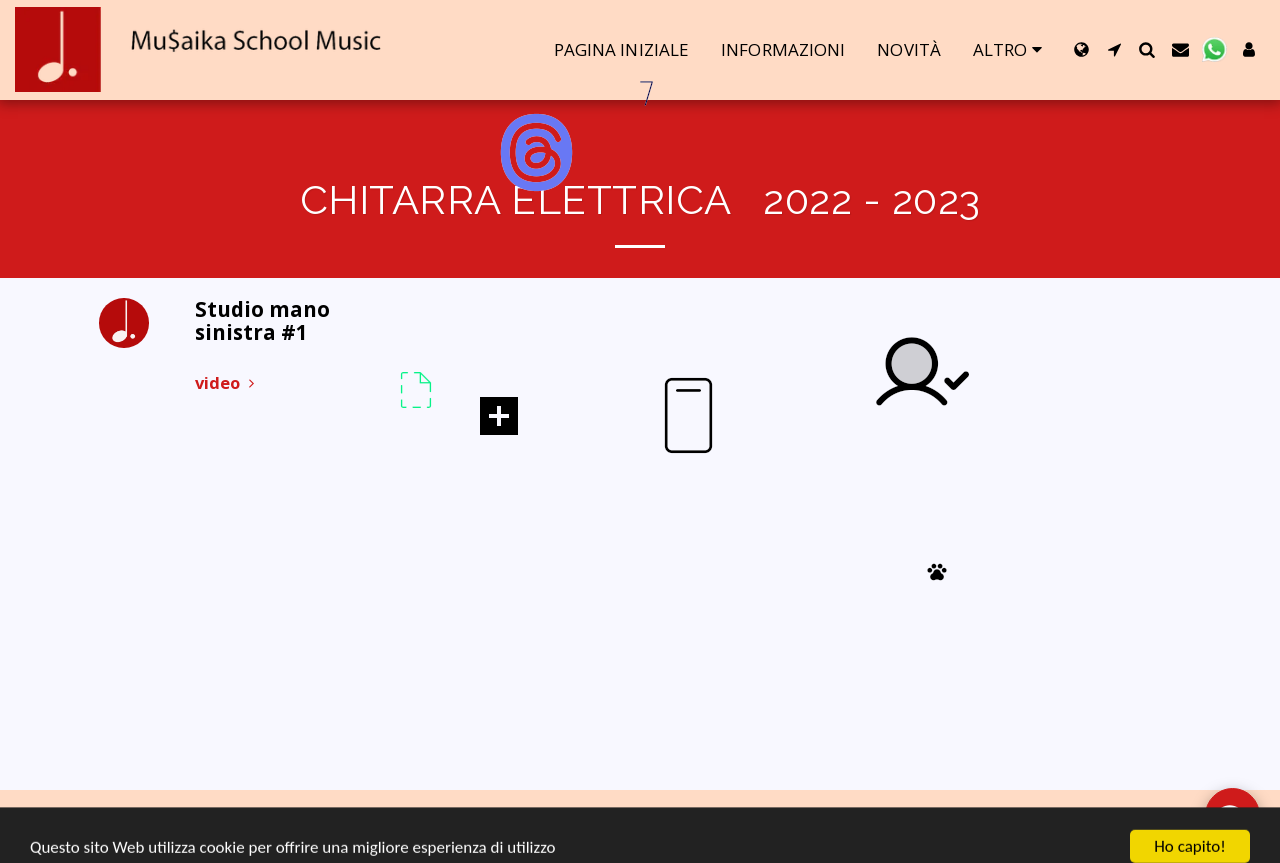 The width and height of the screenshot is (1280, 863). What do you see at coordinates (688, 415) in the screenshot?
I see `access device speaker settings` at bounding box center [688, 415].